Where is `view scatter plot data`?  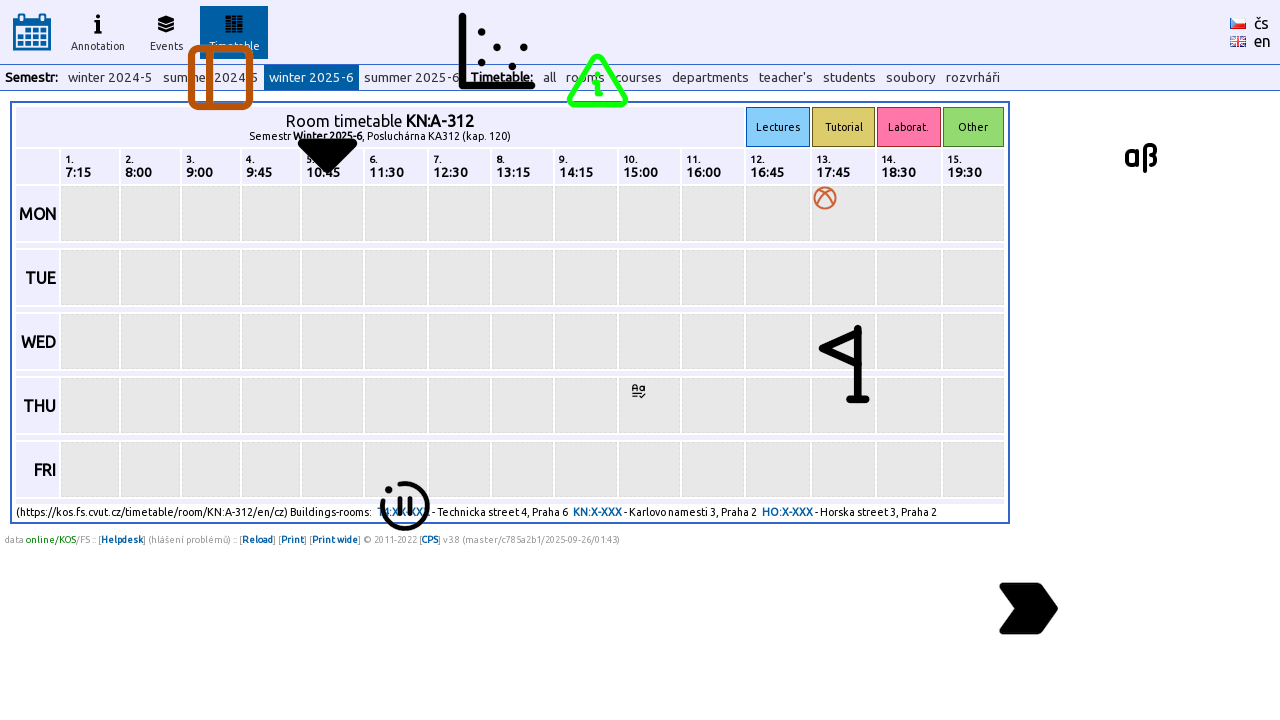
view scatter plot data is located at coordinates (497, 51).